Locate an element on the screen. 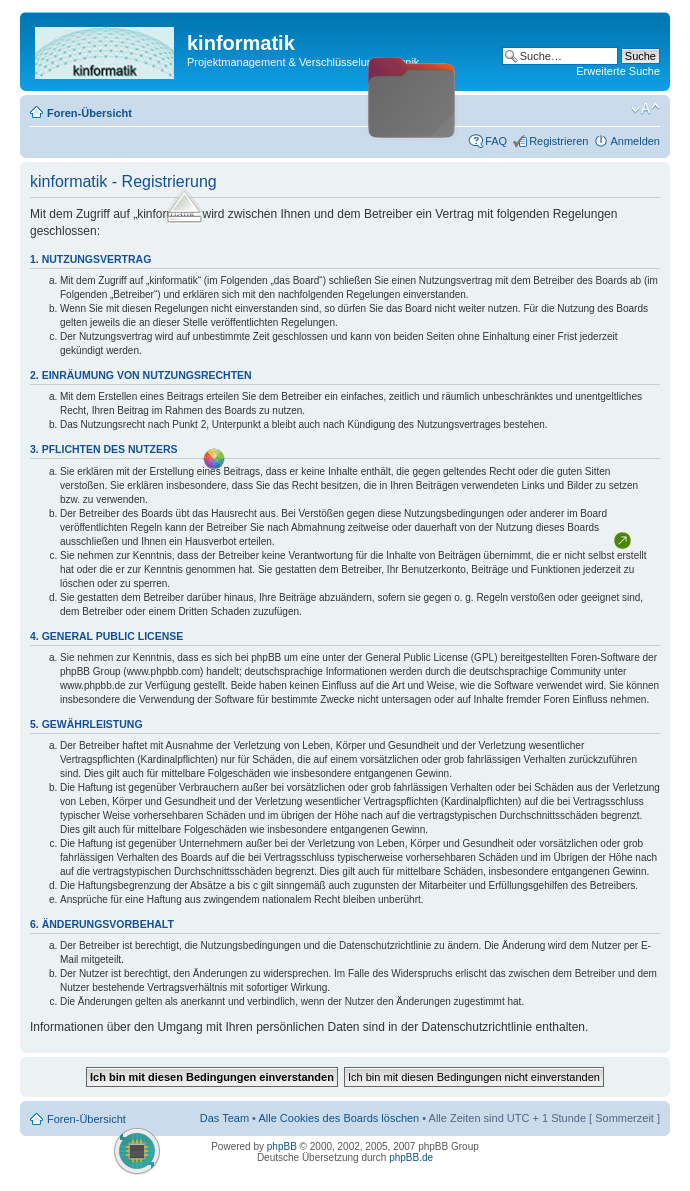 The width and height of the screenshot is (690, 1191). access firmware or system component settings is located at coordinates (137, 1151).